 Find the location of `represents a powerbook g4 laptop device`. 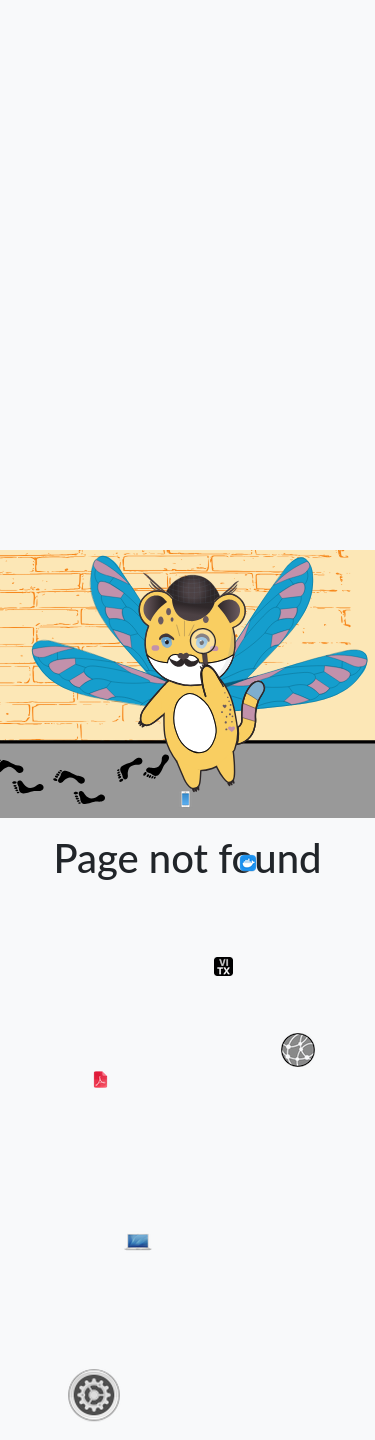

represents a powerbook g4 laptop device is located at coordinates (138, 1241).